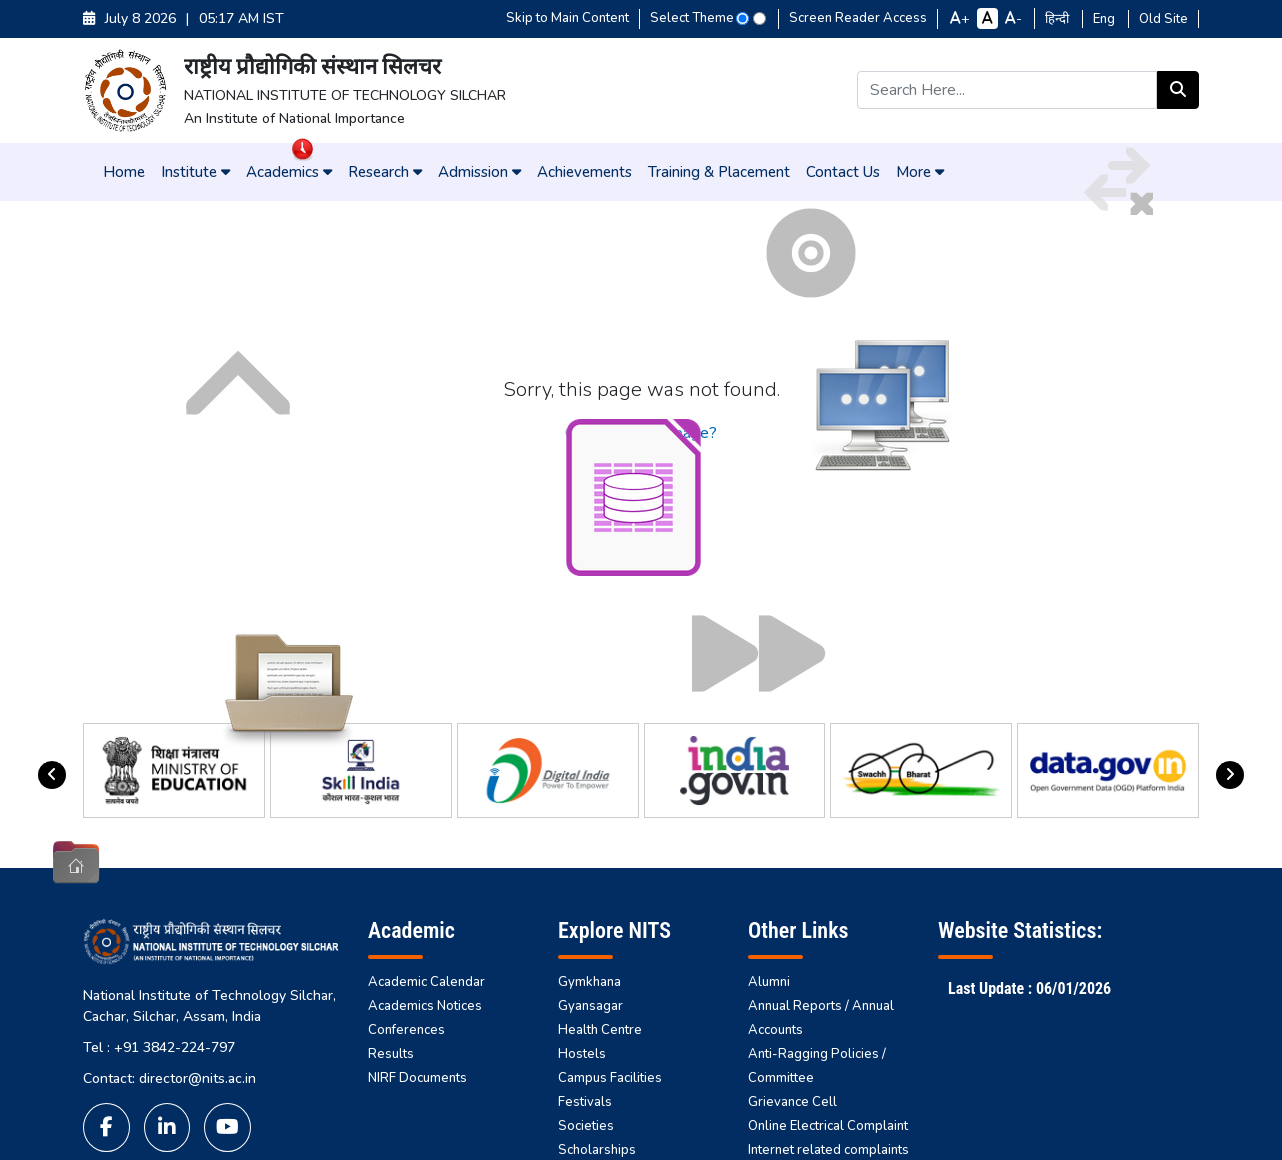 The width and height of the screenshot is (1282, 1160). Describe the element at coordinates (759, 653) in the screenshot. I see `skip forward in media playback` at that location.